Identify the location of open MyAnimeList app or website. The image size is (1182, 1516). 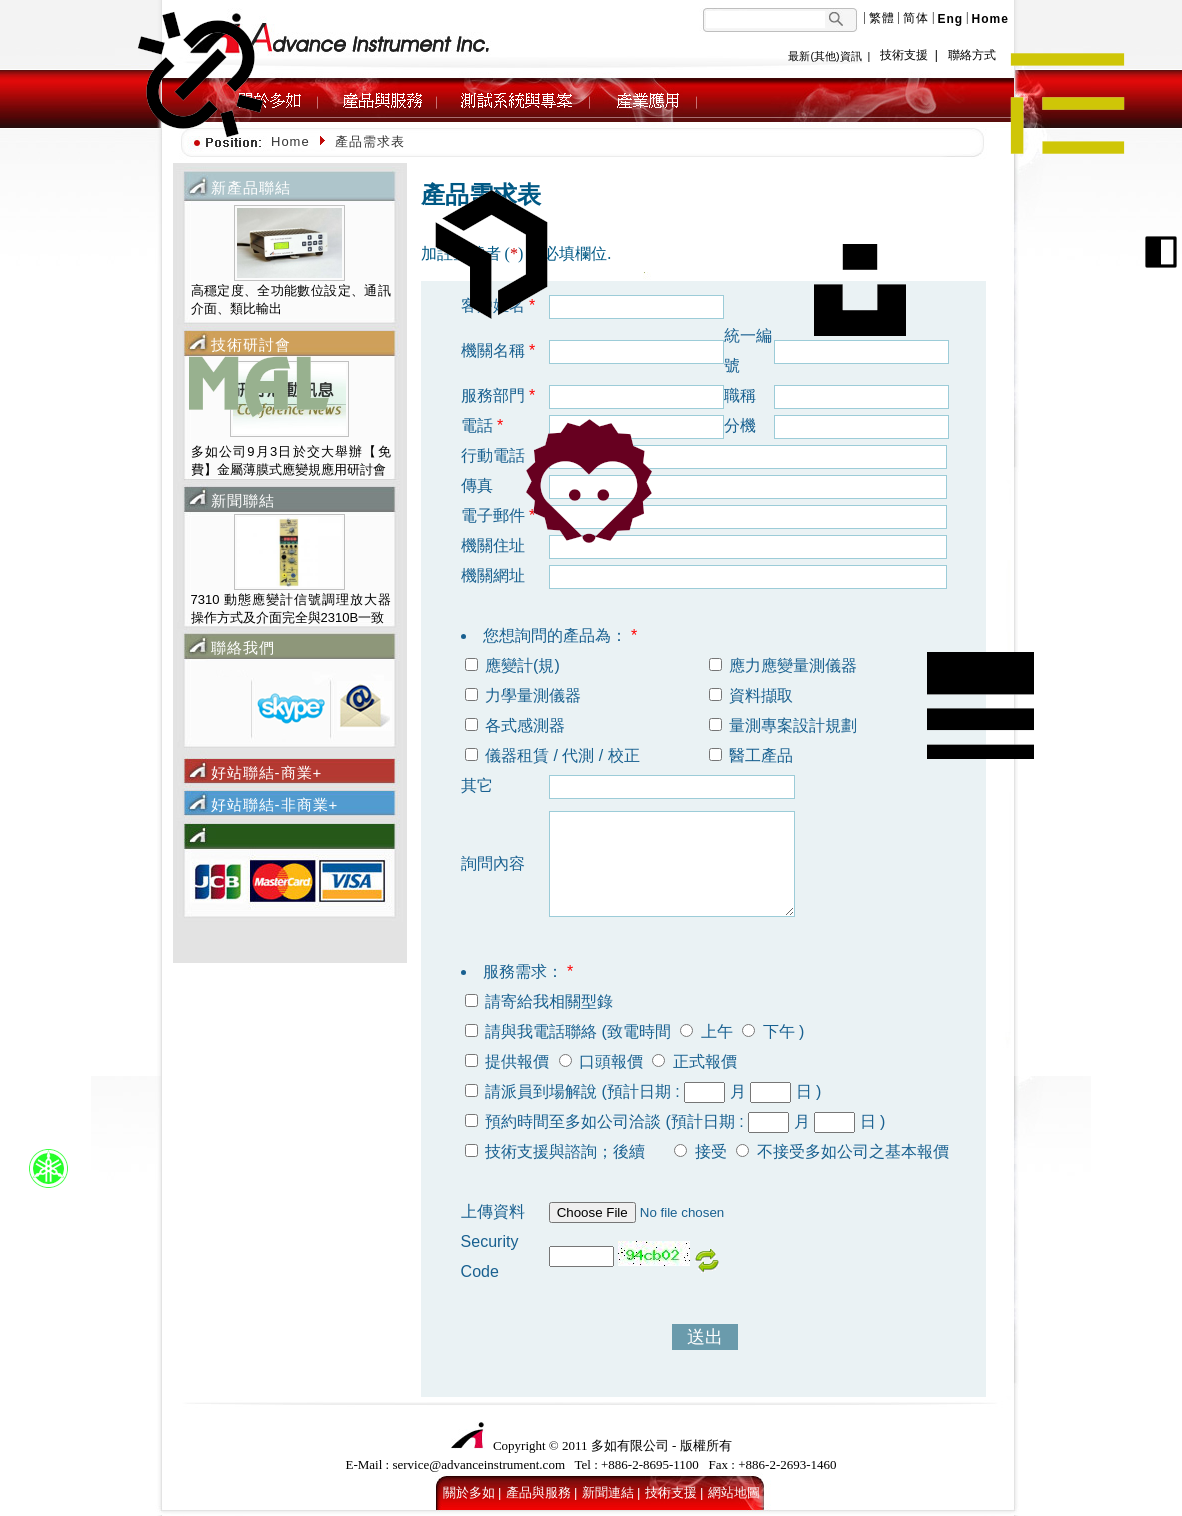
(259, 387).